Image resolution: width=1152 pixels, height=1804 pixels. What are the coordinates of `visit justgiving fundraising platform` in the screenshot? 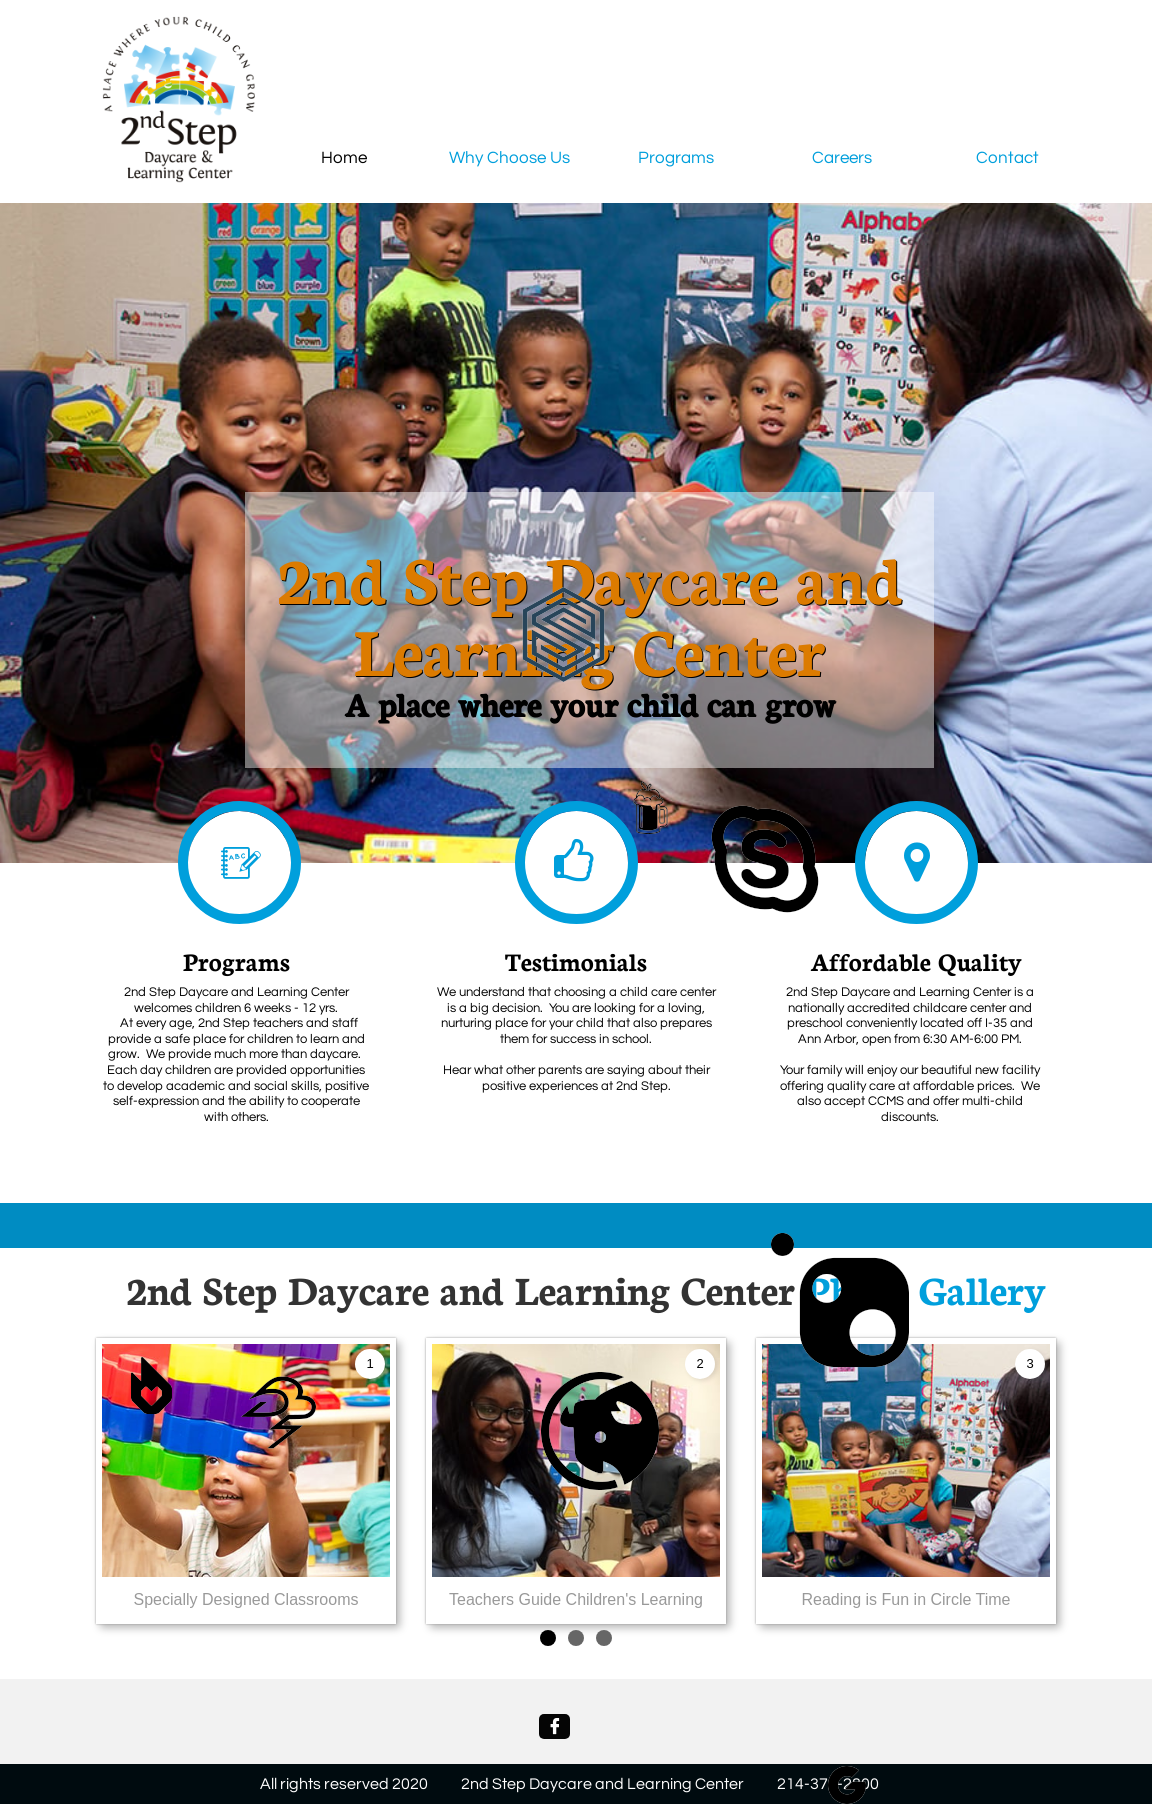 It's located at (847, 1785).